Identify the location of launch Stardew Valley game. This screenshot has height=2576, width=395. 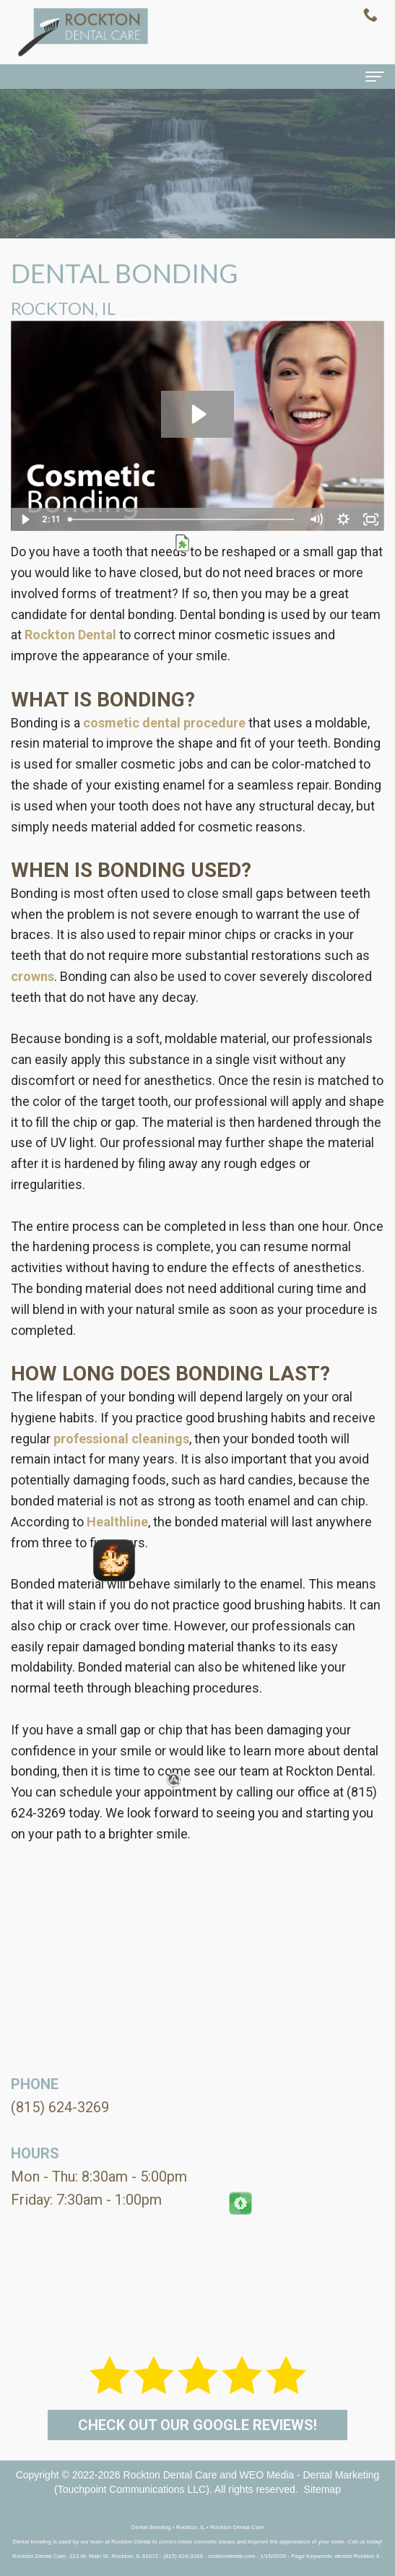
(114, 1560).